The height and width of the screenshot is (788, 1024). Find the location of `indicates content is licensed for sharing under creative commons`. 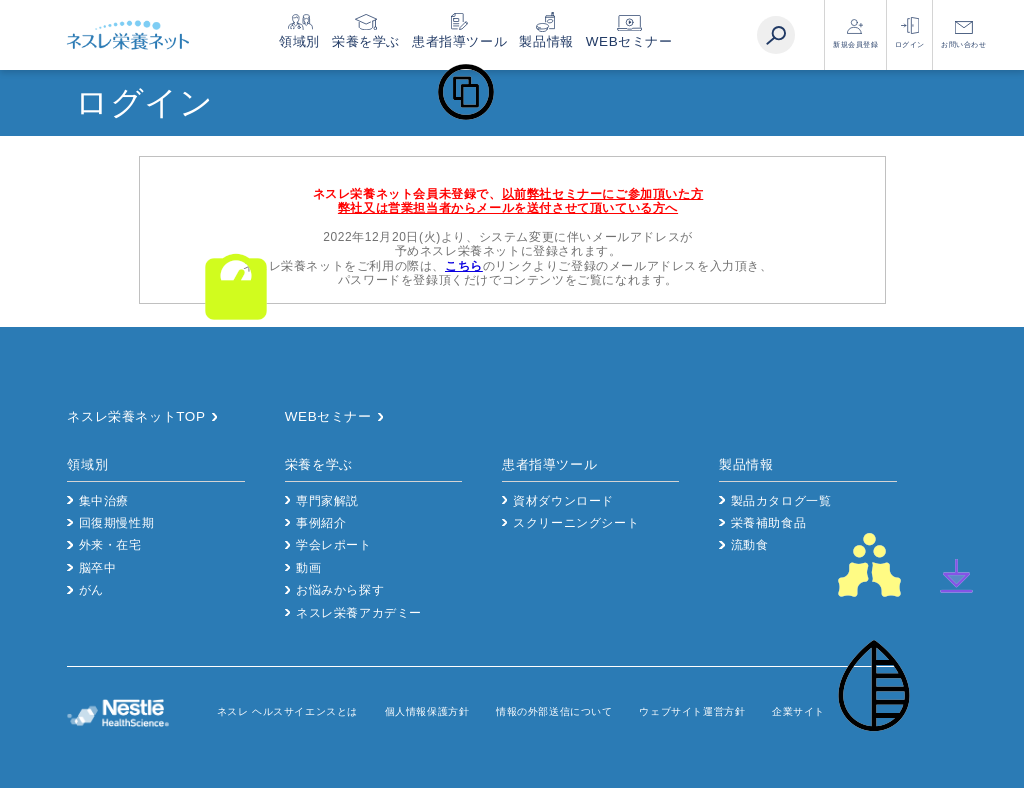

indicates content is licensed for sharing under creative commons is located at coordinates (466, 92).